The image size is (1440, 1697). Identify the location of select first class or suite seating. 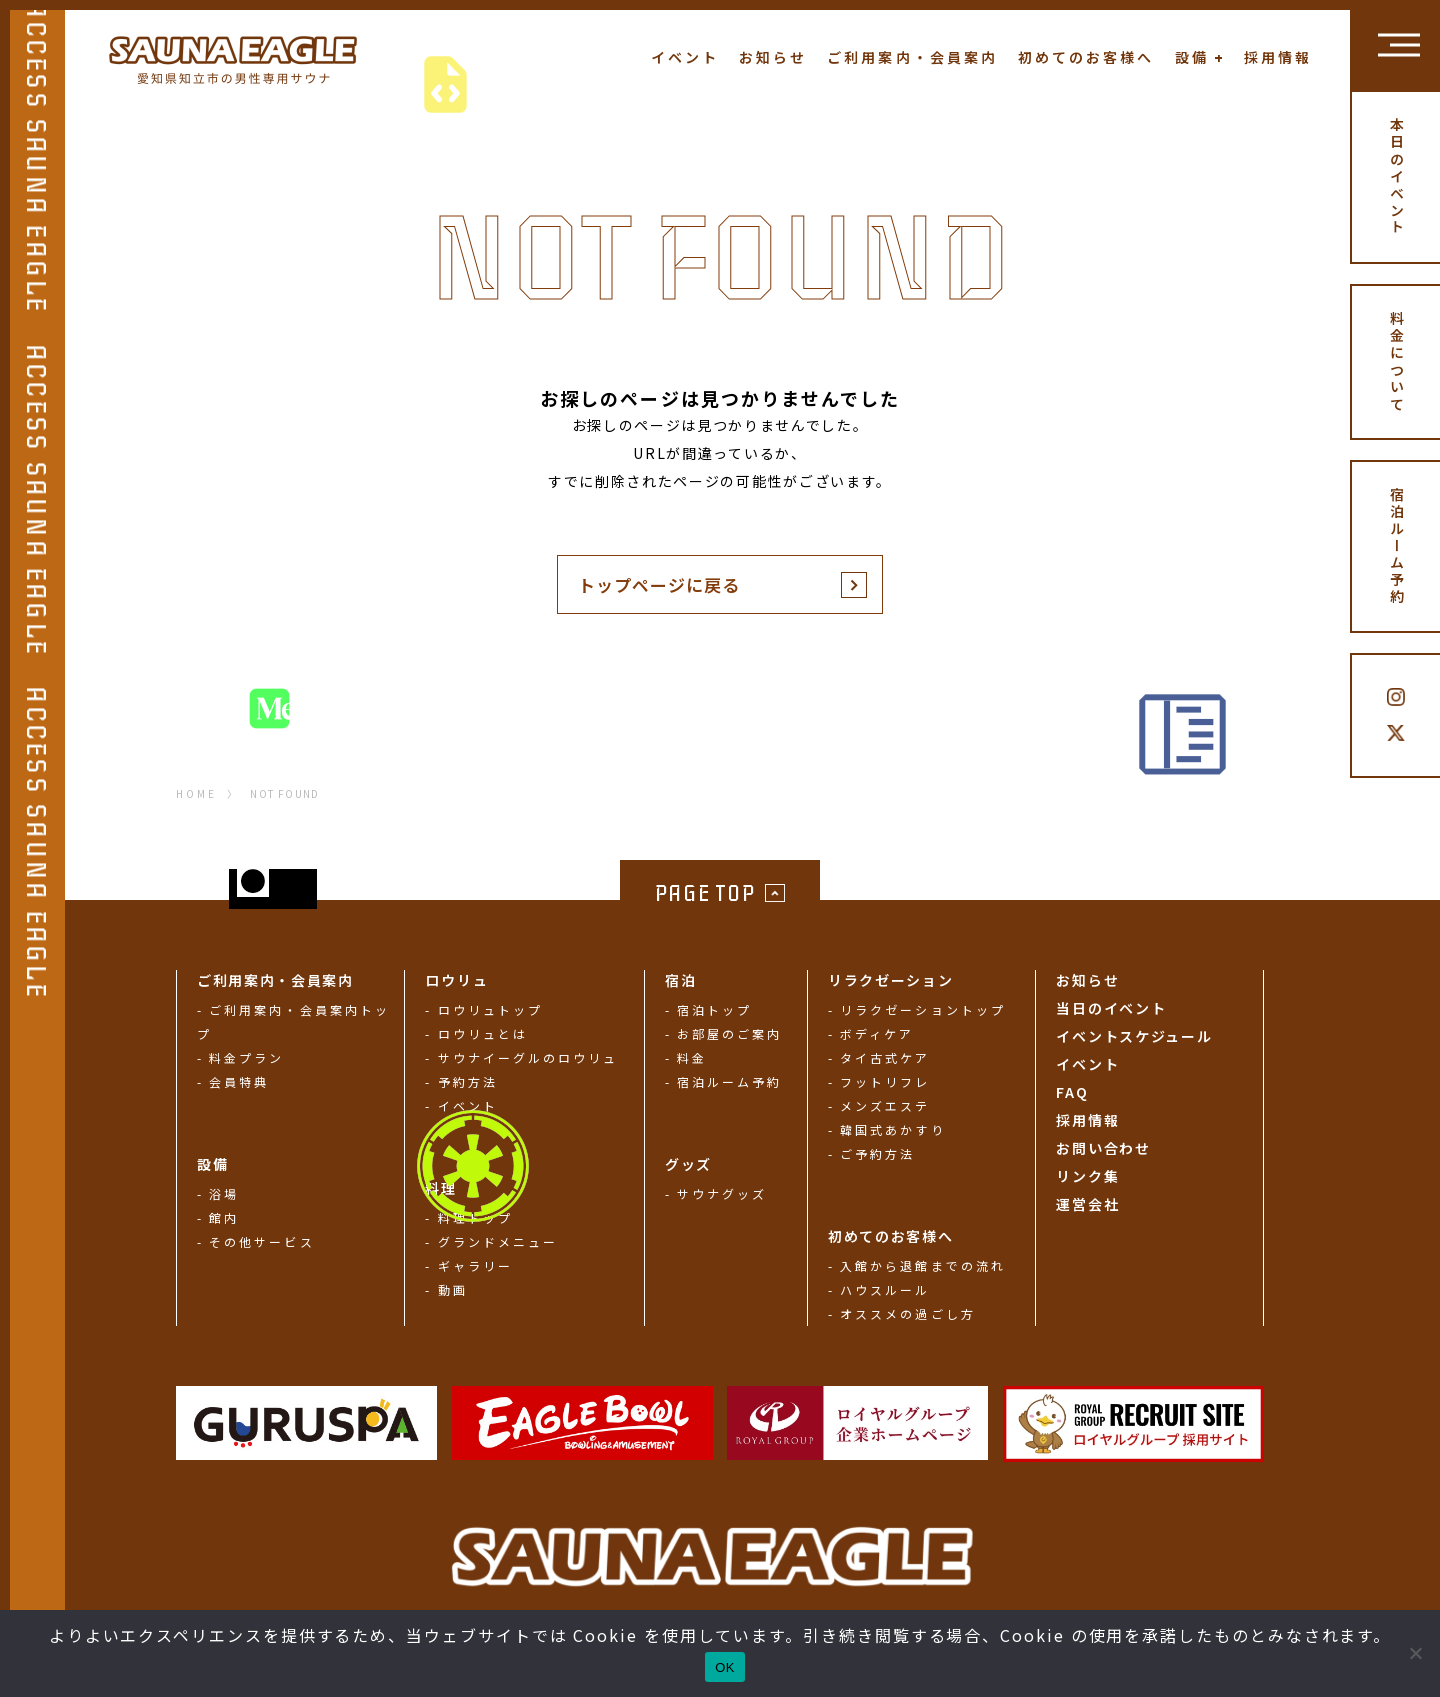
(273, 889).